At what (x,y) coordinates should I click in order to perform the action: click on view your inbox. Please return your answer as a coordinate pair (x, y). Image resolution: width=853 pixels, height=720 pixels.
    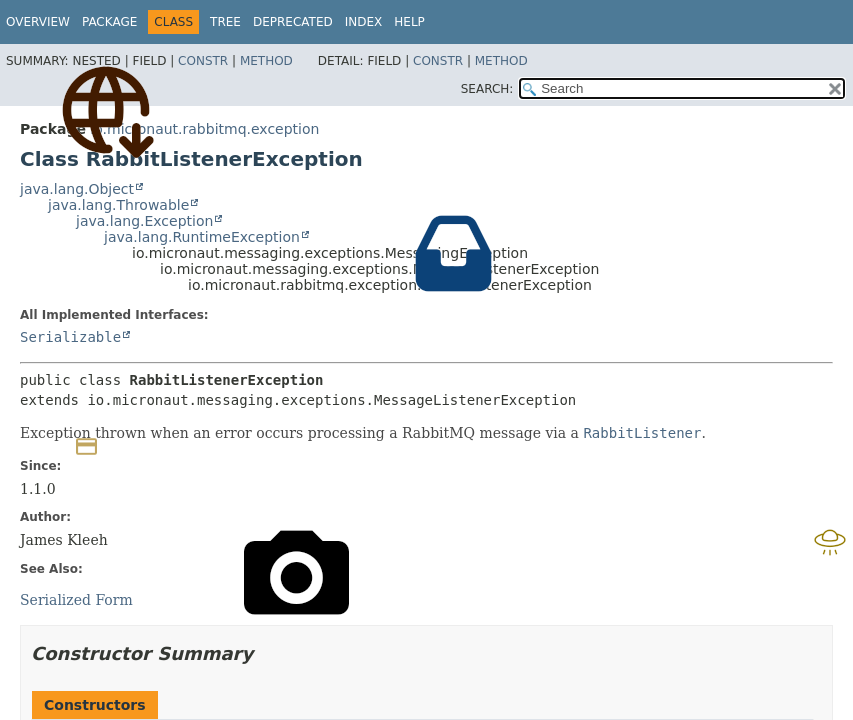
    Looking at the image, I should click on (453, 253).